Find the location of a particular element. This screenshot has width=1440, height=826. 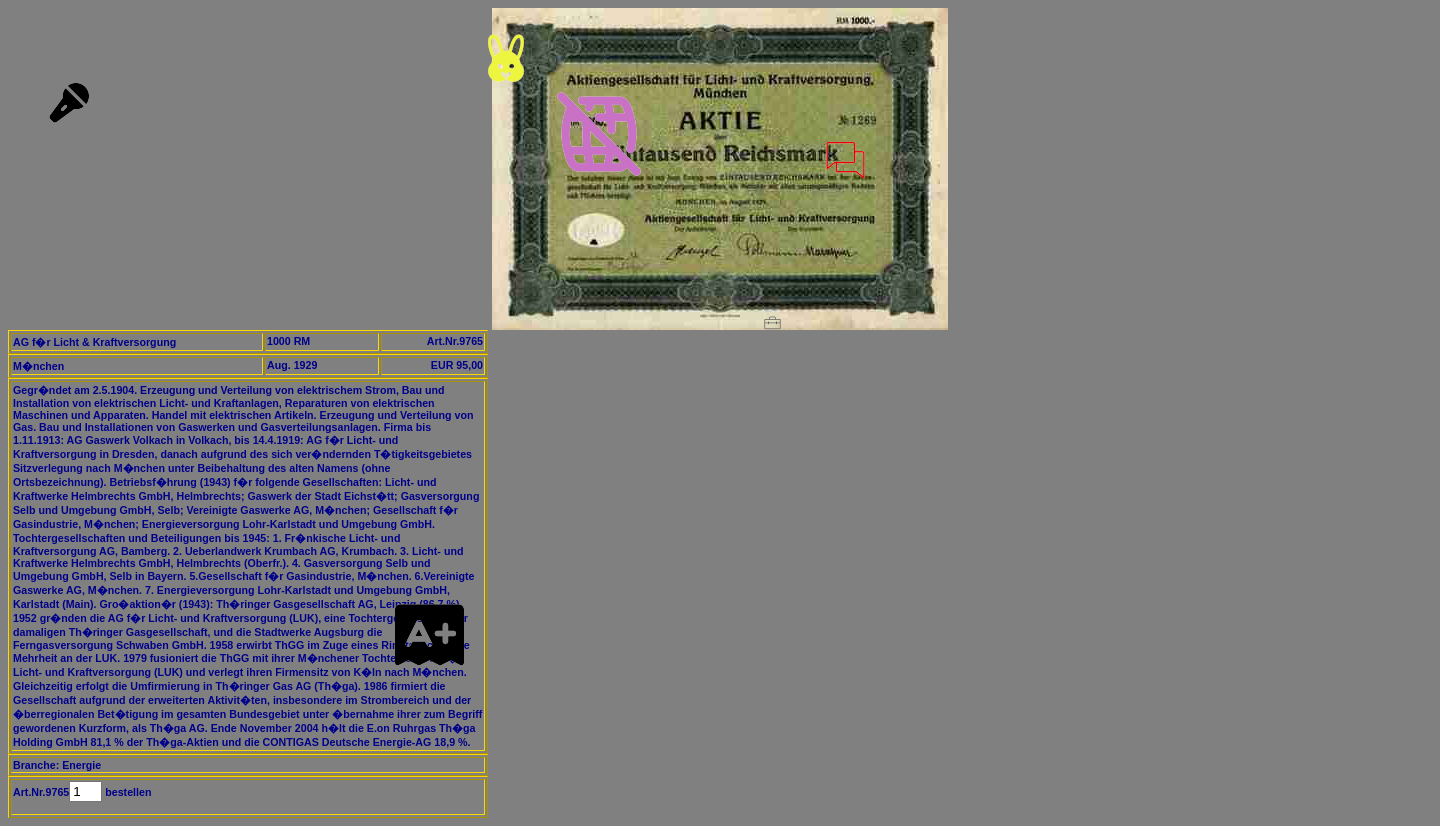

access voice recording or audio input is located at coordinates (68, 103).